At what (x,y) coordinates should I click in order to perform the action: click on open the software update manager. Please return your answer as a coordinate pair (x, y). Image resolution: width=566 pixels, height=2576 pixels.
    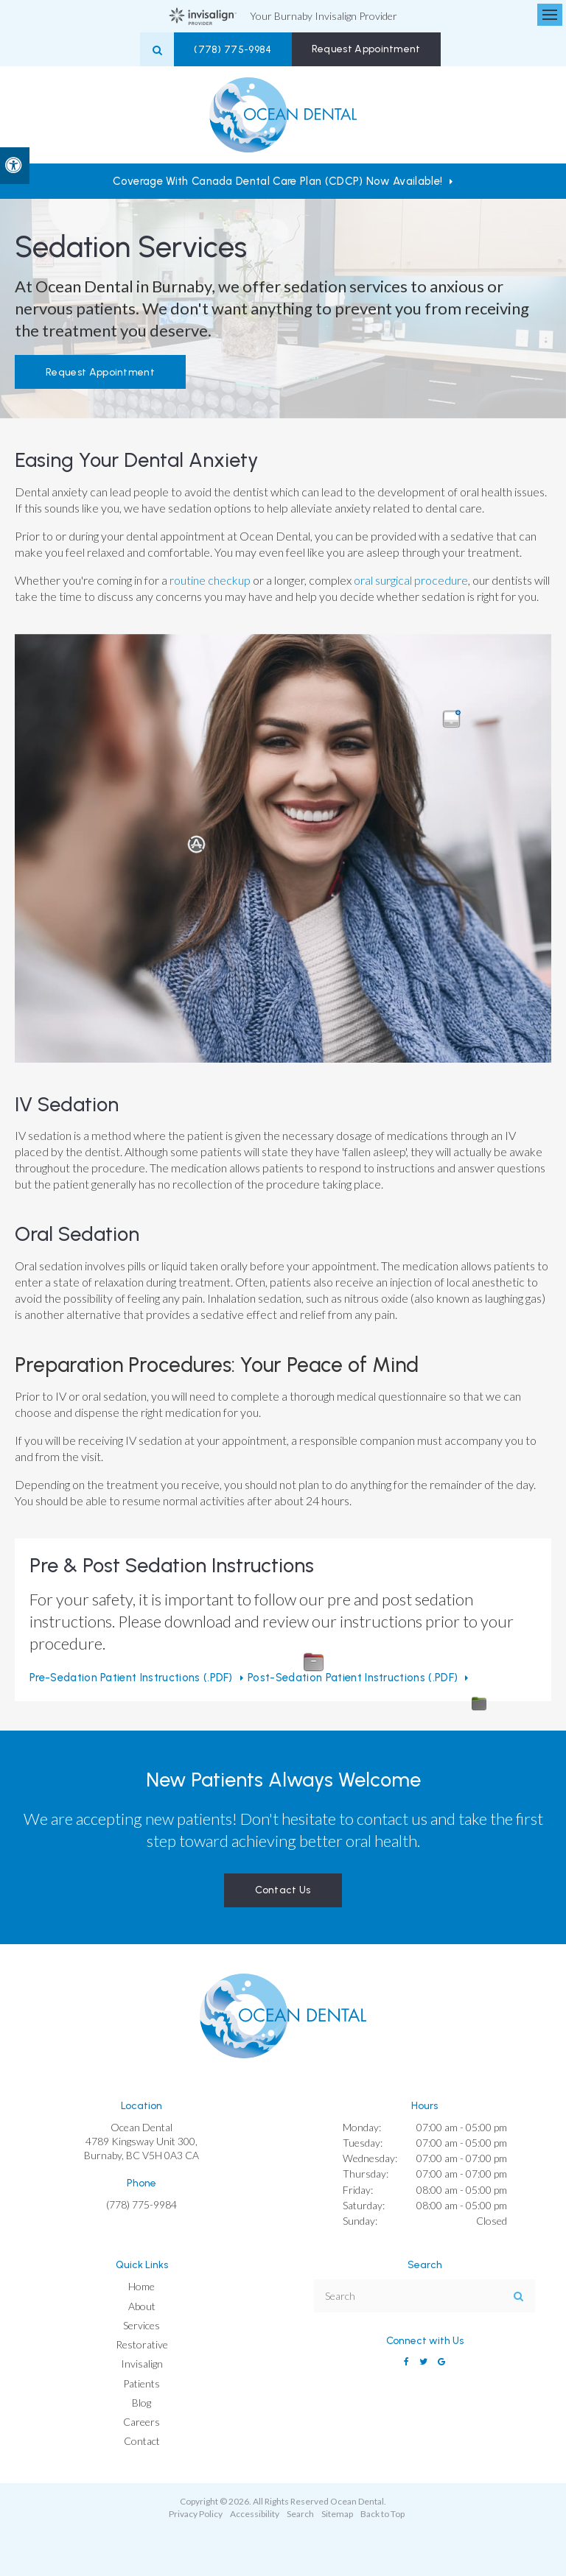
    Looking at the image, I should click on (196, 844).